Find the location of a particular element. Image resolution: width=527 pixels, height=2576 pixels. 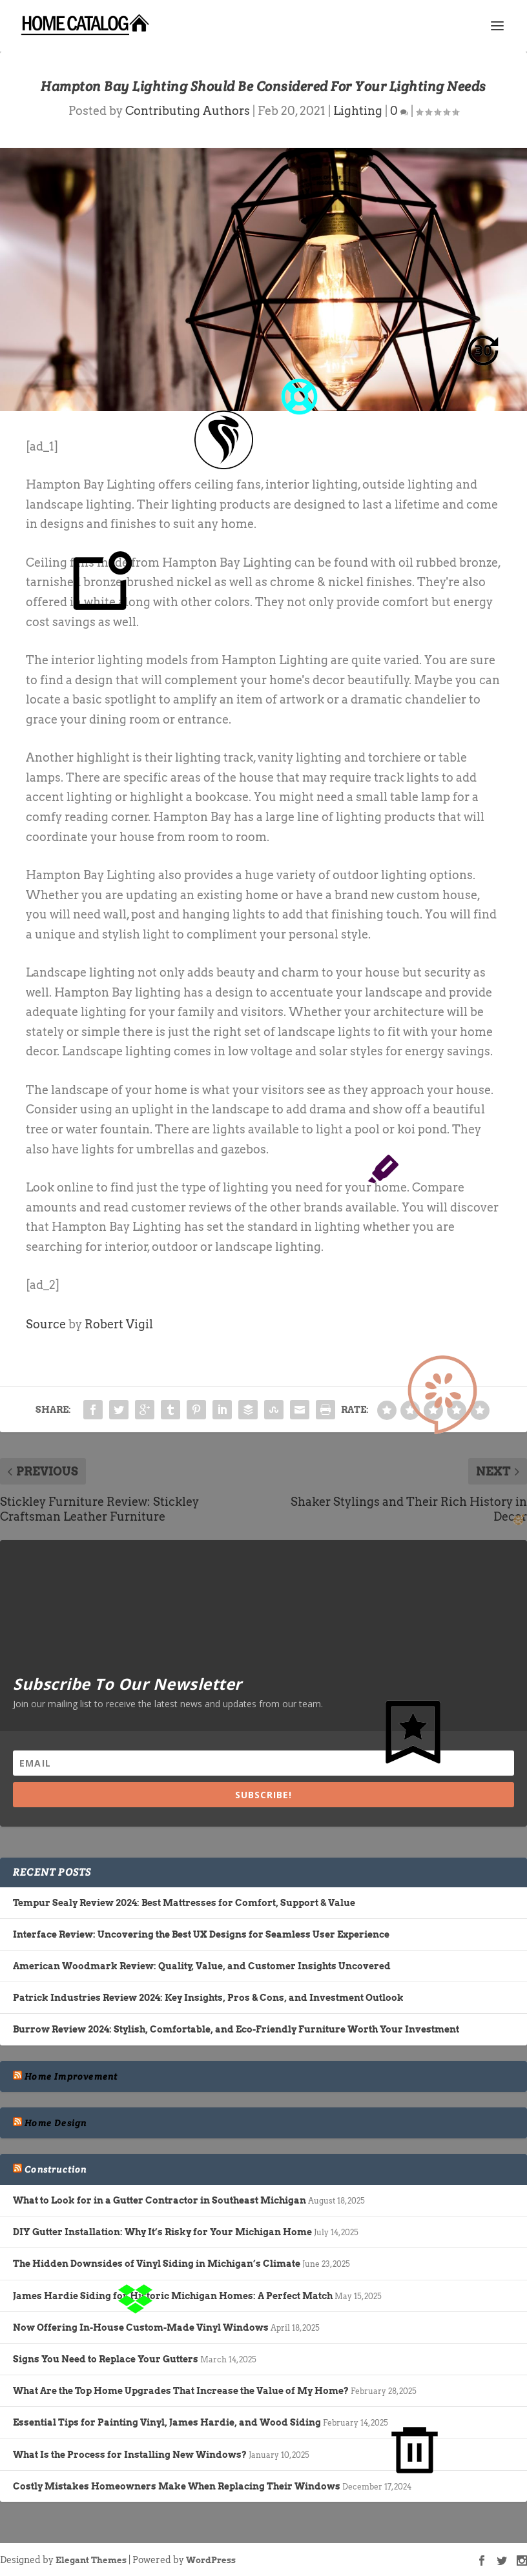

skip forward 30 seconds is located at coordinates (483, 350).